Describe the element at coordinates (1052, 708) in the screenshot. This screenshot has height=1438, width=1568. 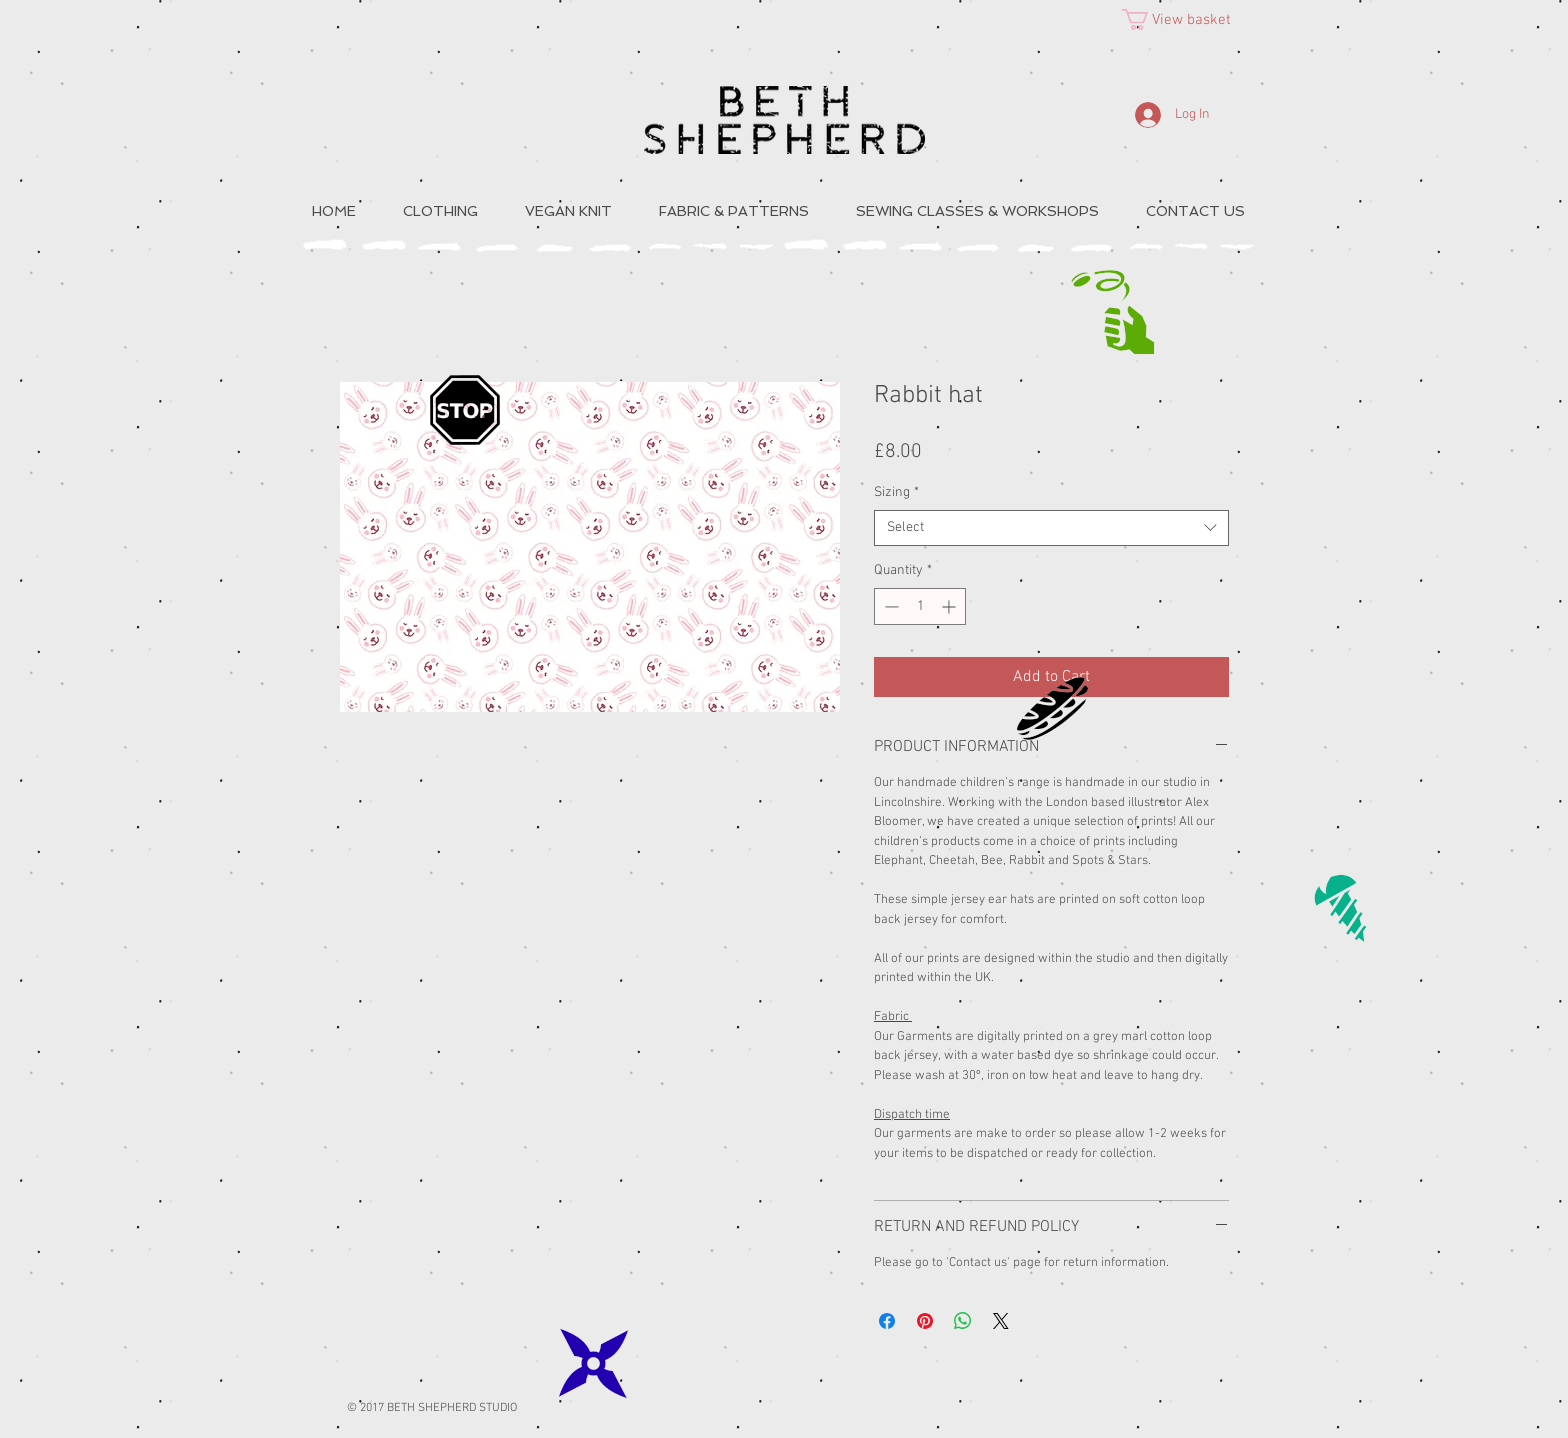
I see `access food or dining options` at that location.